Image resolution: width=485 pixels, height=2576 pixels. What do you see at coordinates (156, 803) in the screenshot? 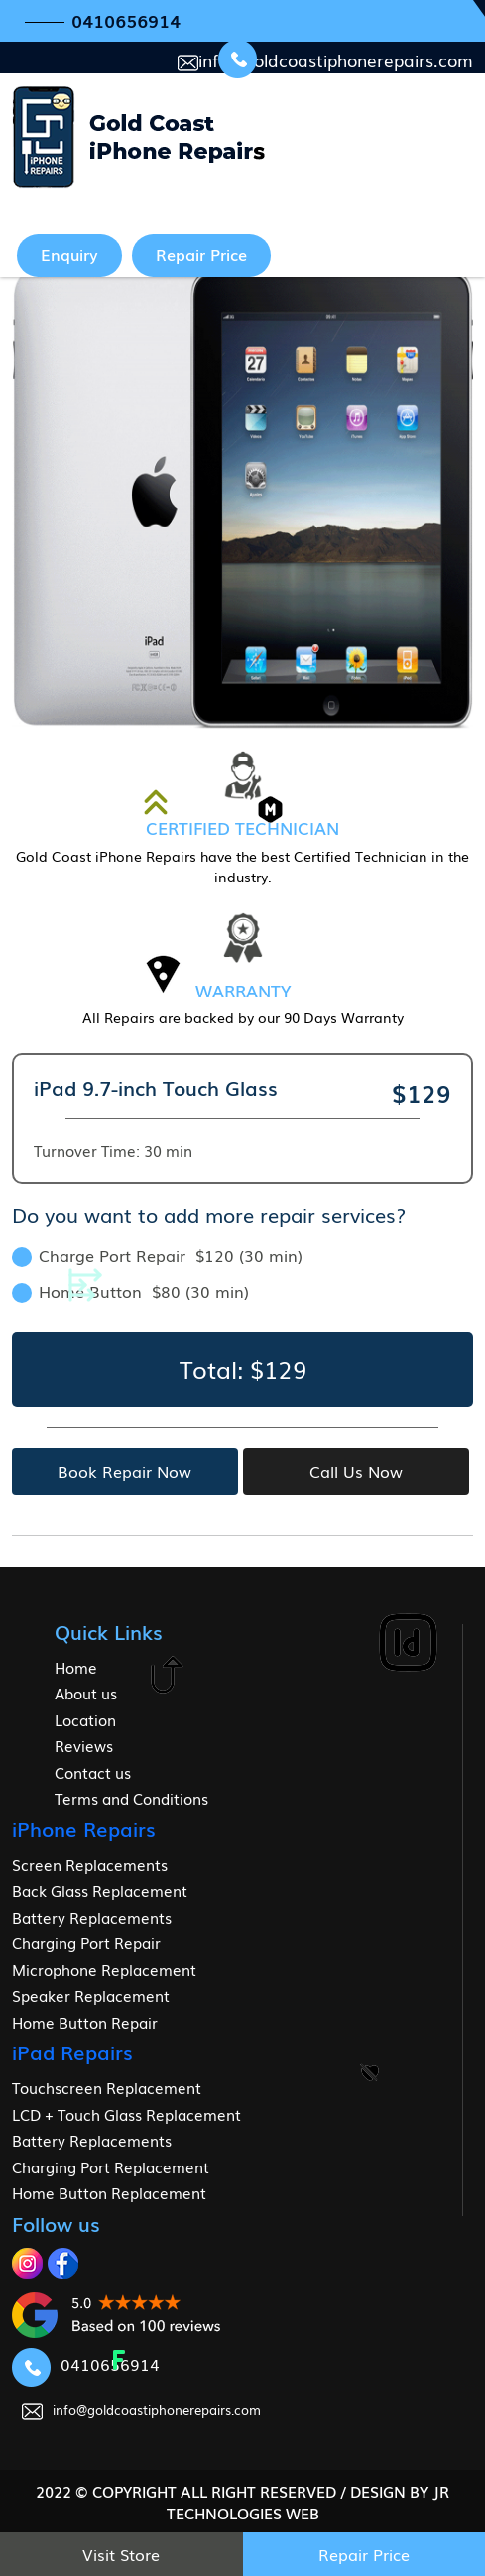
I see `scroll to top of page` at bounding box center [156, 803].